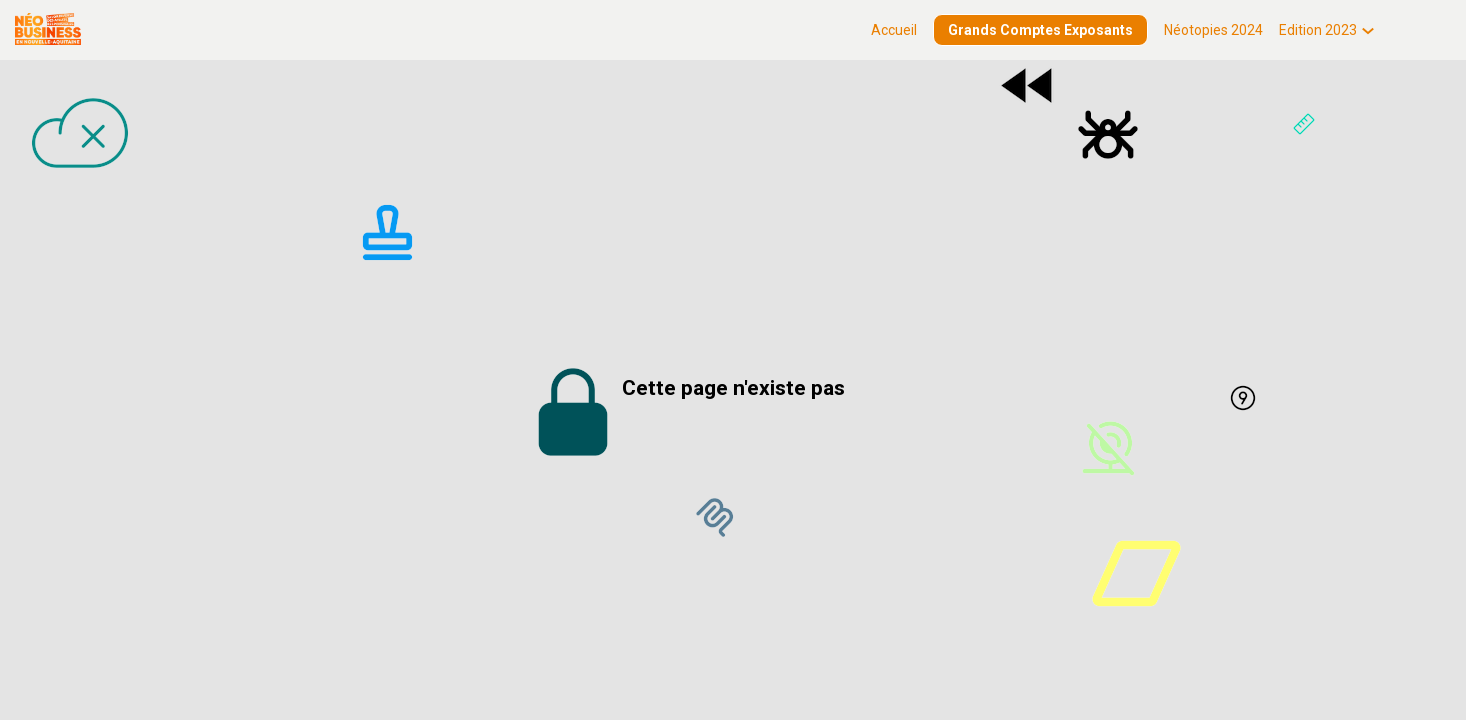  What do you see at coordinates (1243, 398) in the screenshot?
I see `indicates item number nine in a list or sequence` at bounding box center [1243, 398].